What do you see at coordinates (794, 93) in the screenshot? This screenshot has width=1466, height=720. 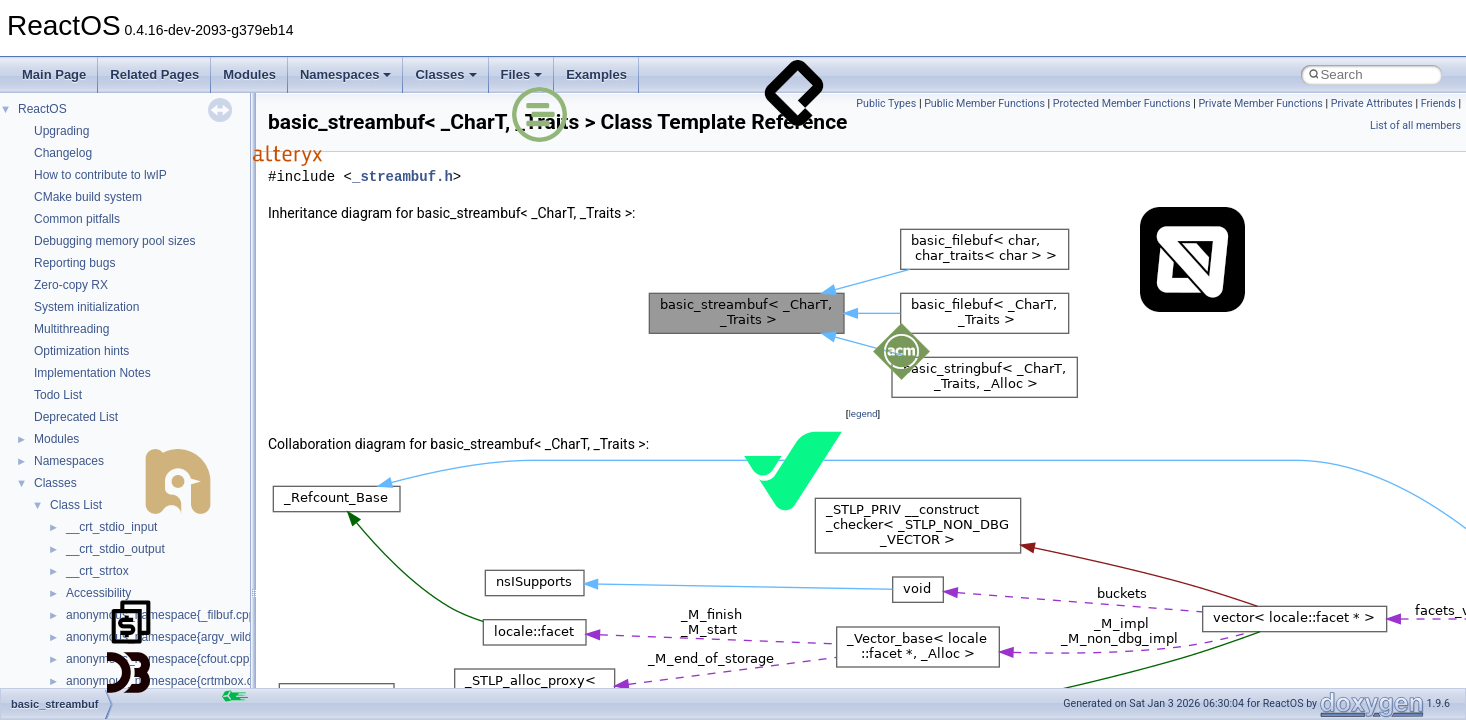 I see `open the Platzi learning platform` at bounding box center [794, 93].